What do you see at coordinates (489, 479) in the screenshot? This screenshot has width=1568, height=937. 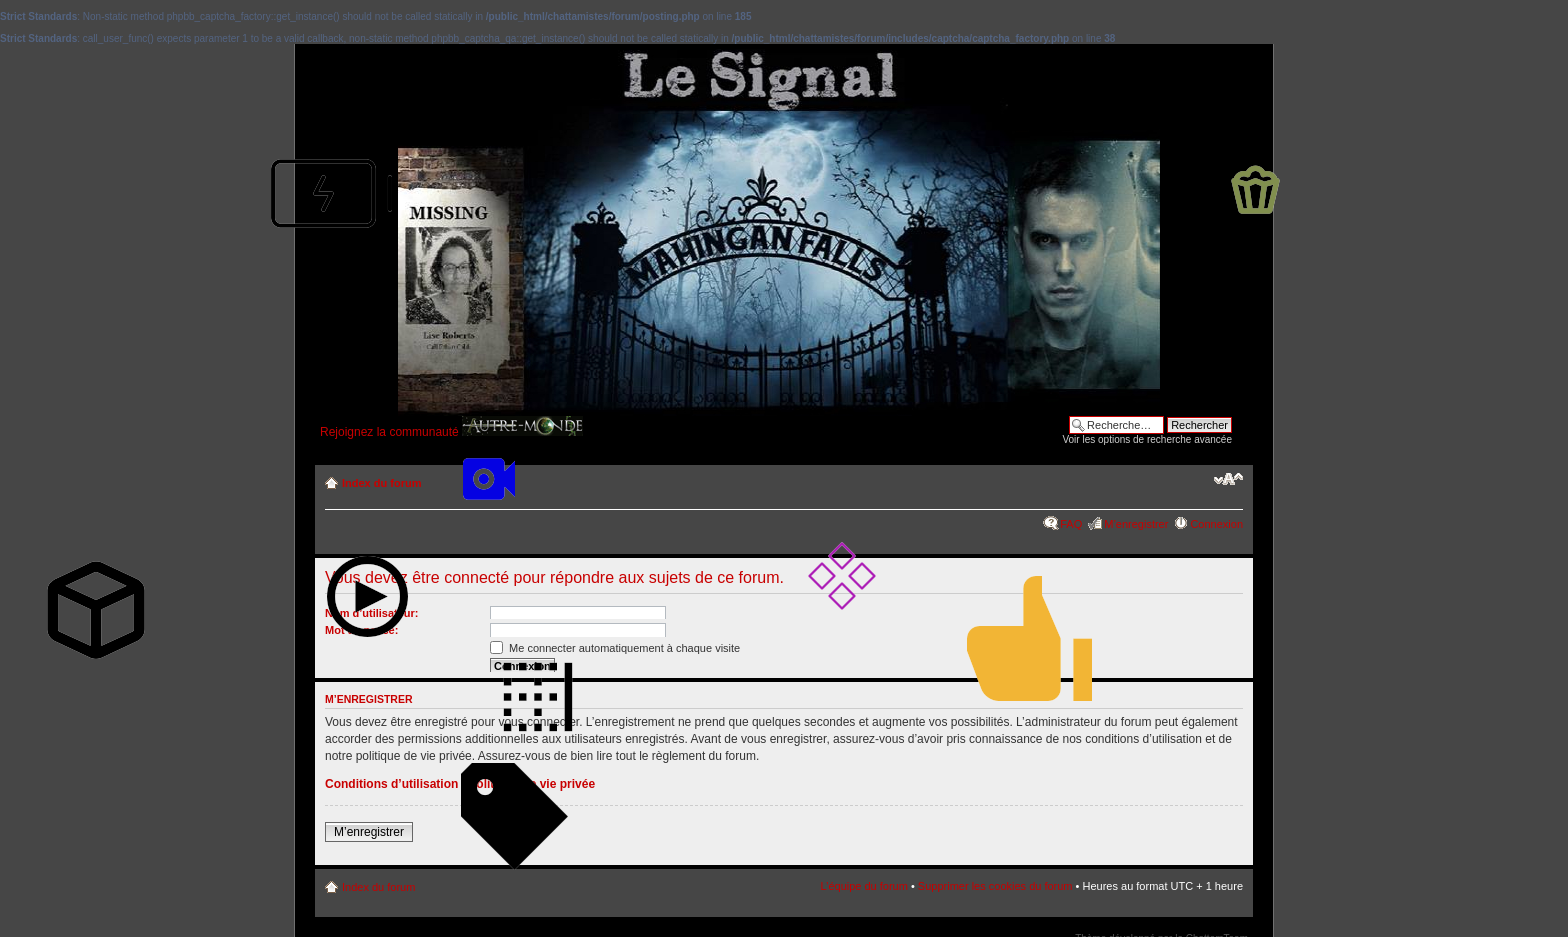 I see `start recording a video` at bounding box center [489, 479].